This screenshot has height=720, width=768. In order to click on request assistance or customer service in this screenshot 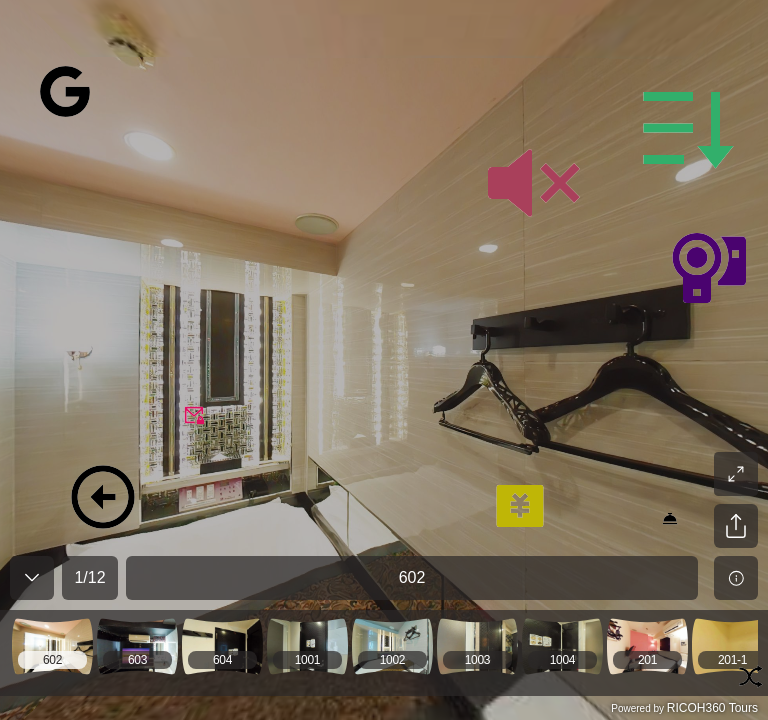, I will do `click(670, 519)`.